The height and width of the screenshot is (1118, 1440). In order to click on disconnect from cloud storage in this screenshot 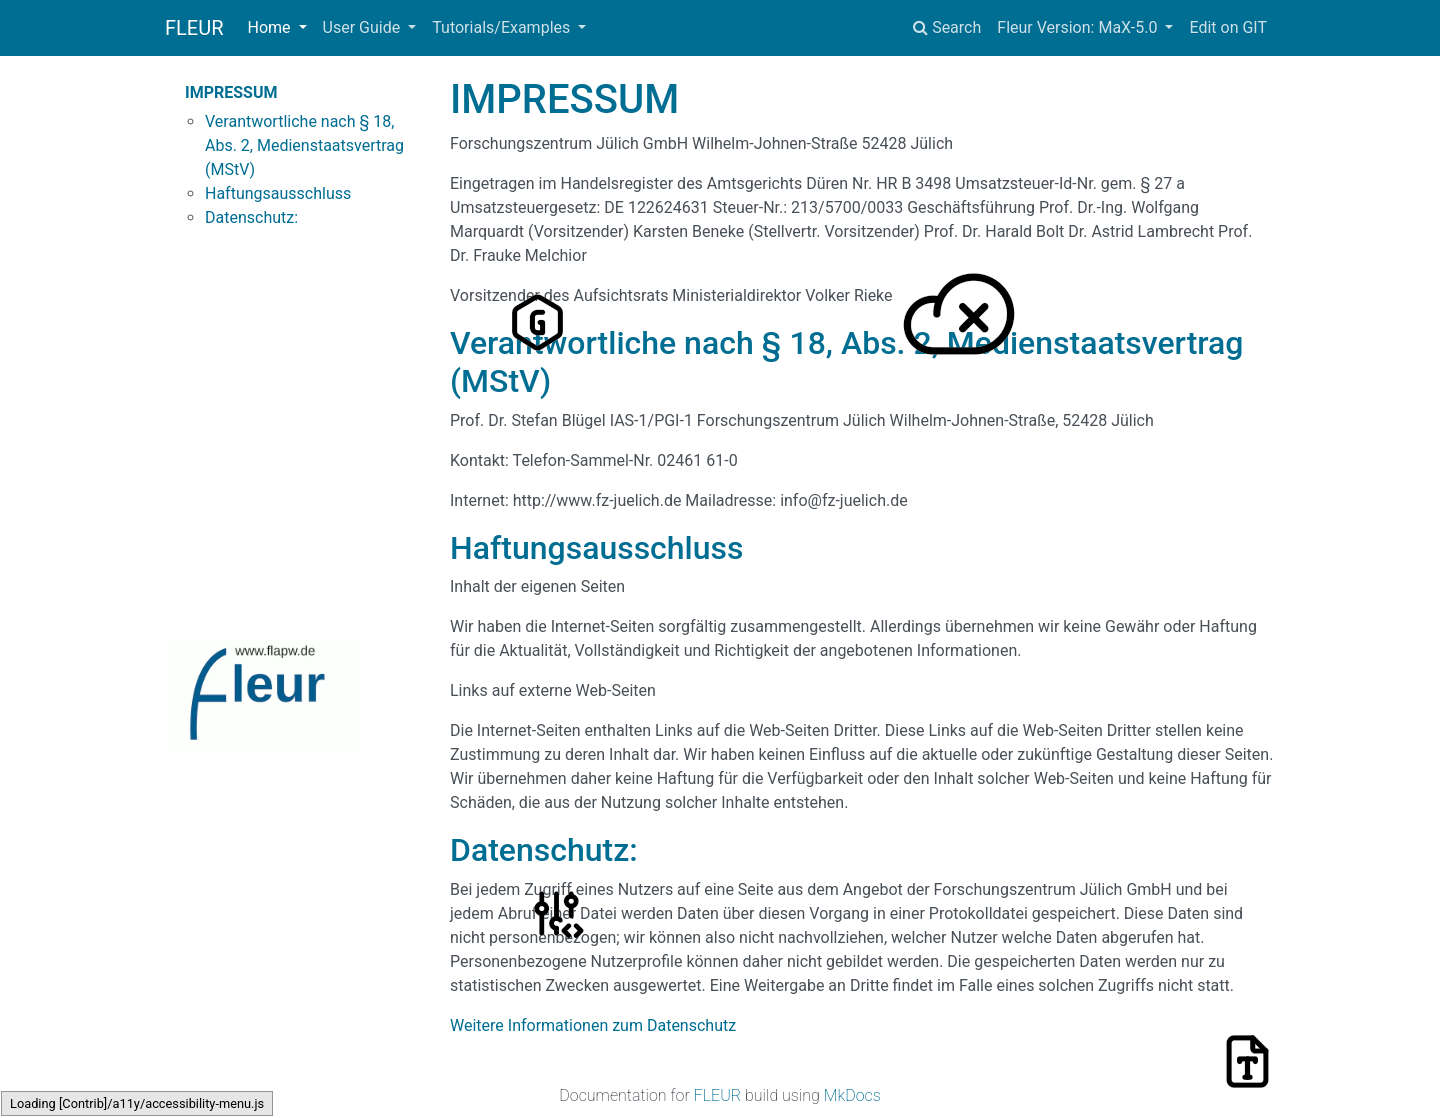, I will do `click(959, 314)`.